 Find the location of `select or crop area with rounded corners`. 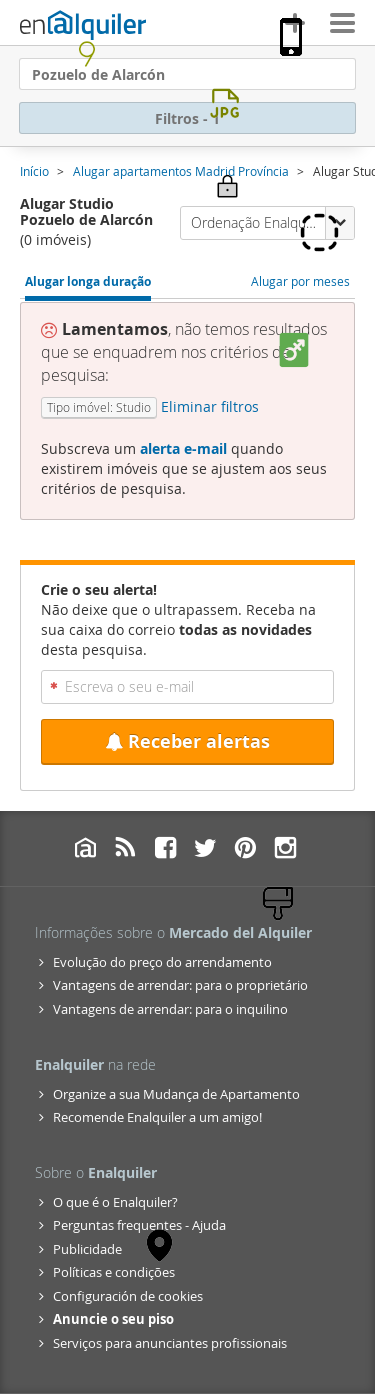

select or crop area with rounded corners is located at coordinates (319, 232).